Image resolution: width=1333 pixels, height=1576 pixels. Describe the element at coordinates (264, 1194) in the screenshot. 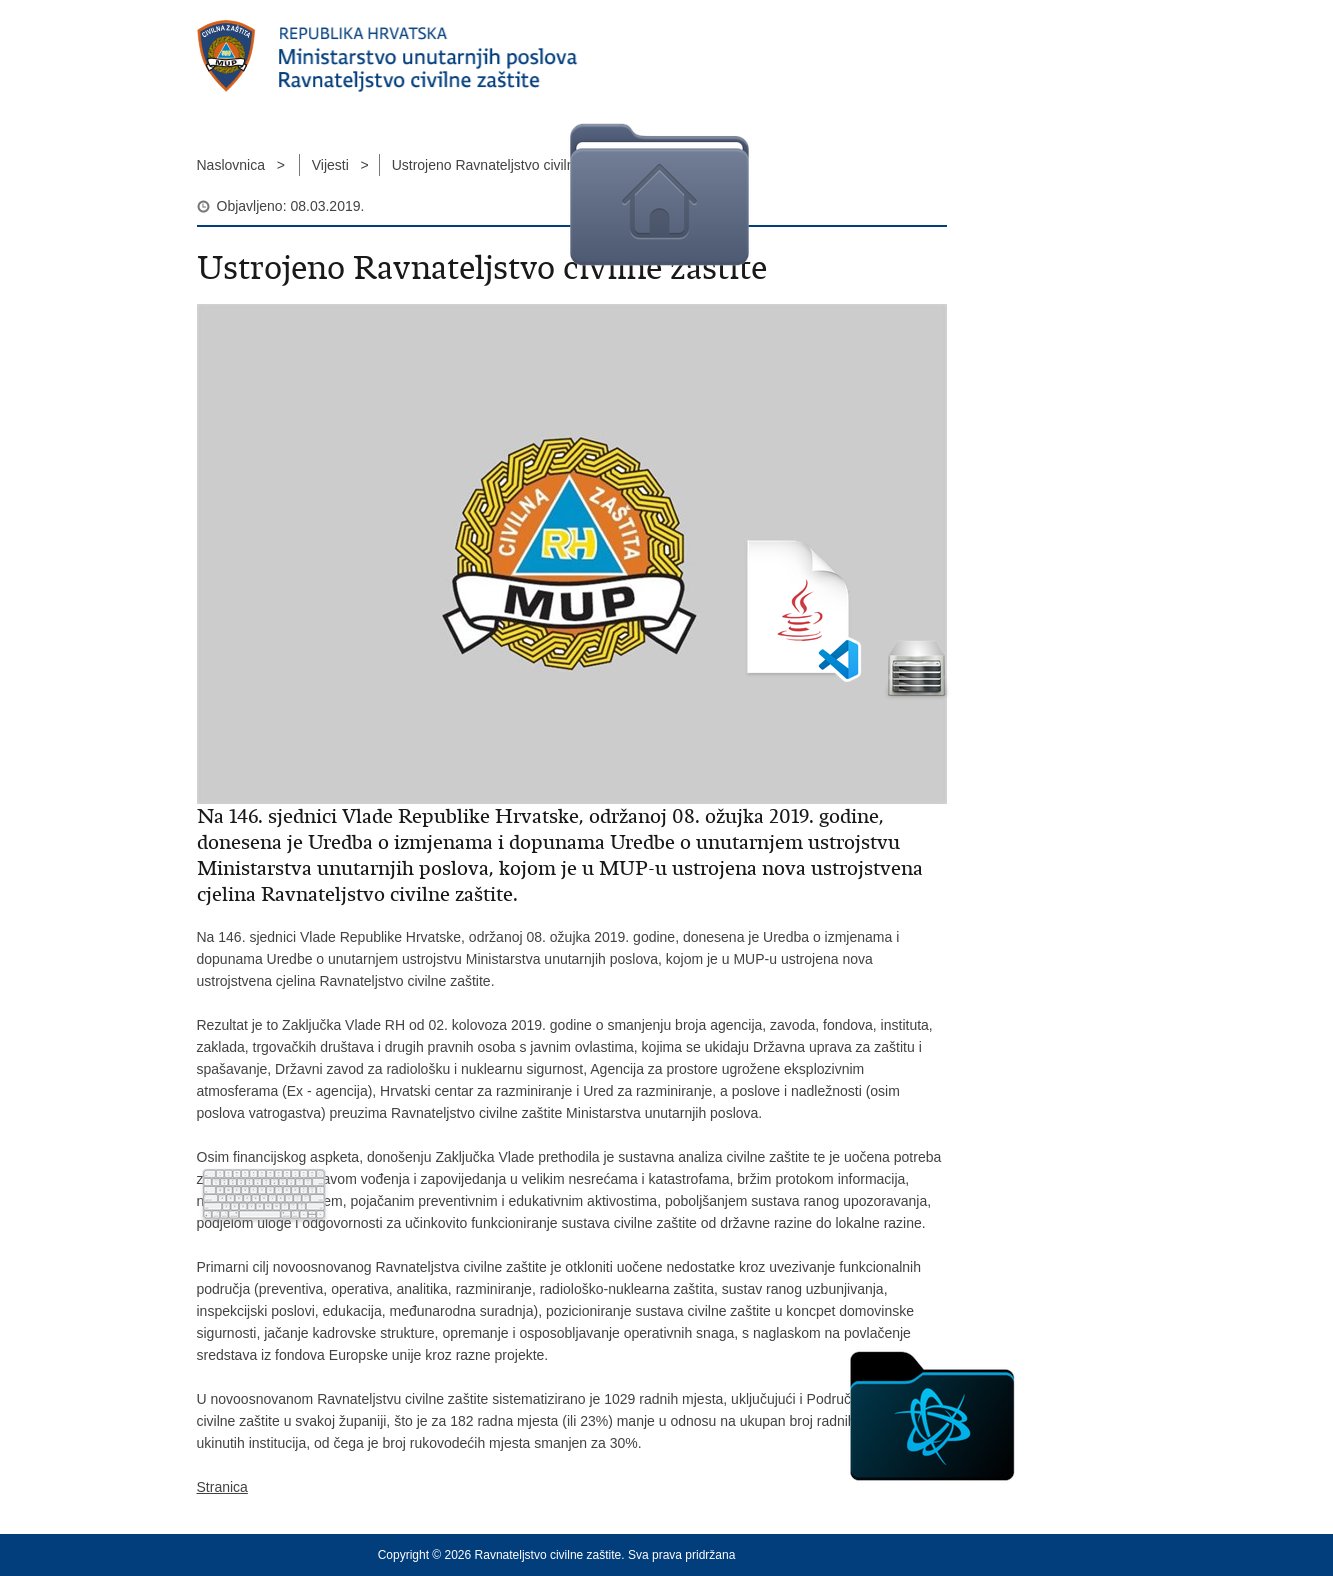

I see `connect a bluetooth keyboard` at that location.